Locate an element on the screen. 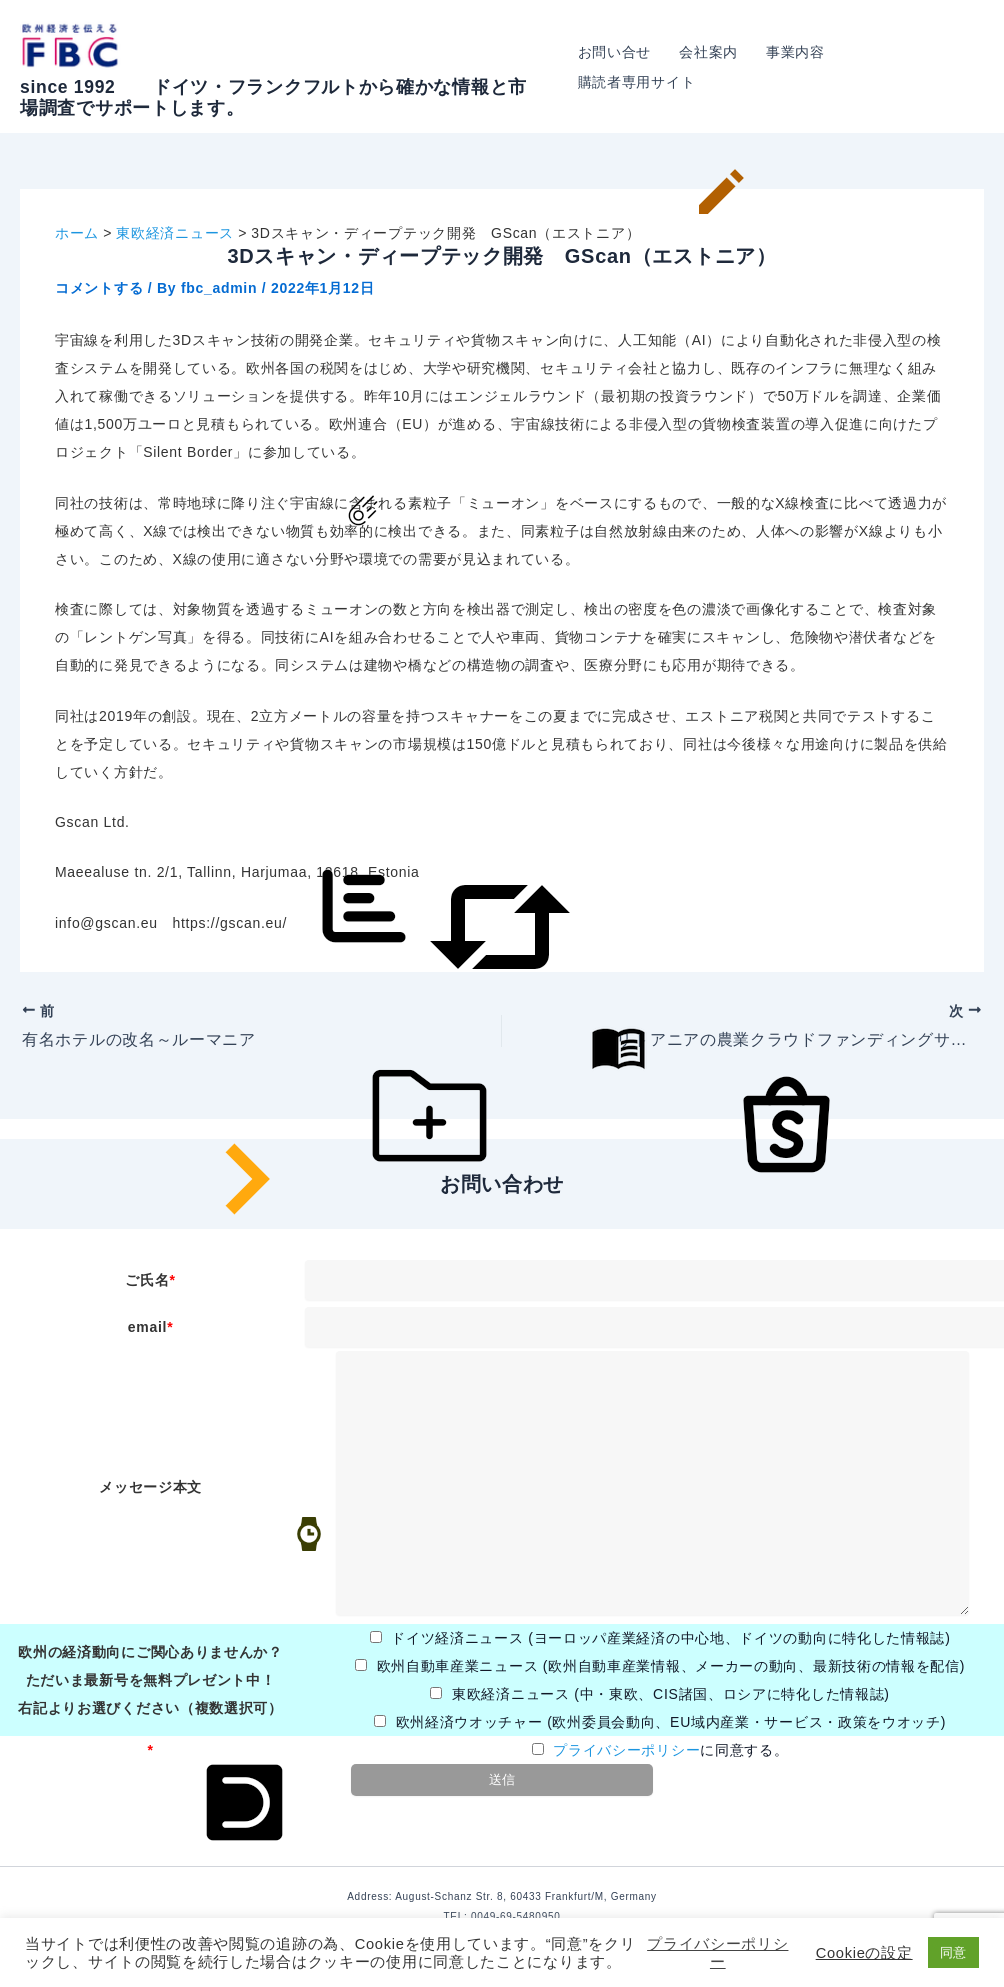 The height and width of the screenshot is (1987, 1004). open menu or navigation guide is located at coordinates (618, 1046).